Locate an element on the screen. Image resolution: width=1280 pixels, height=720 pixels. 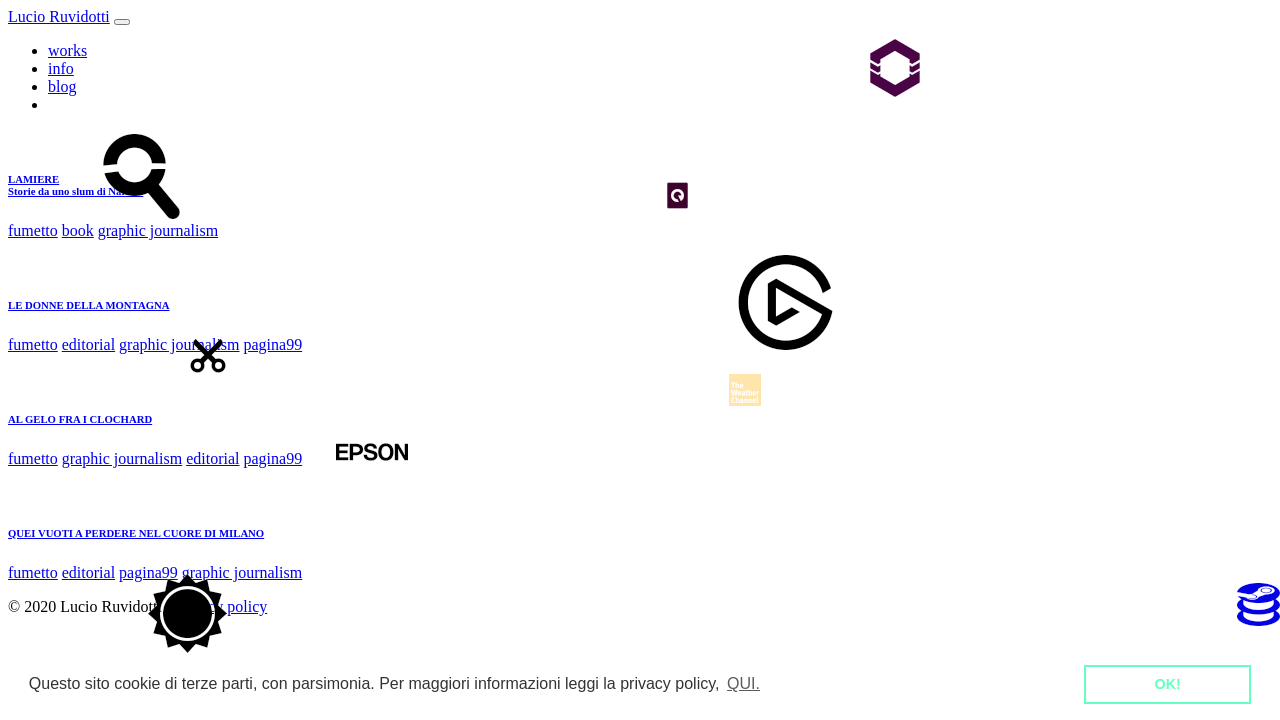
elgato brand logo is located at coordinates (785, 302).